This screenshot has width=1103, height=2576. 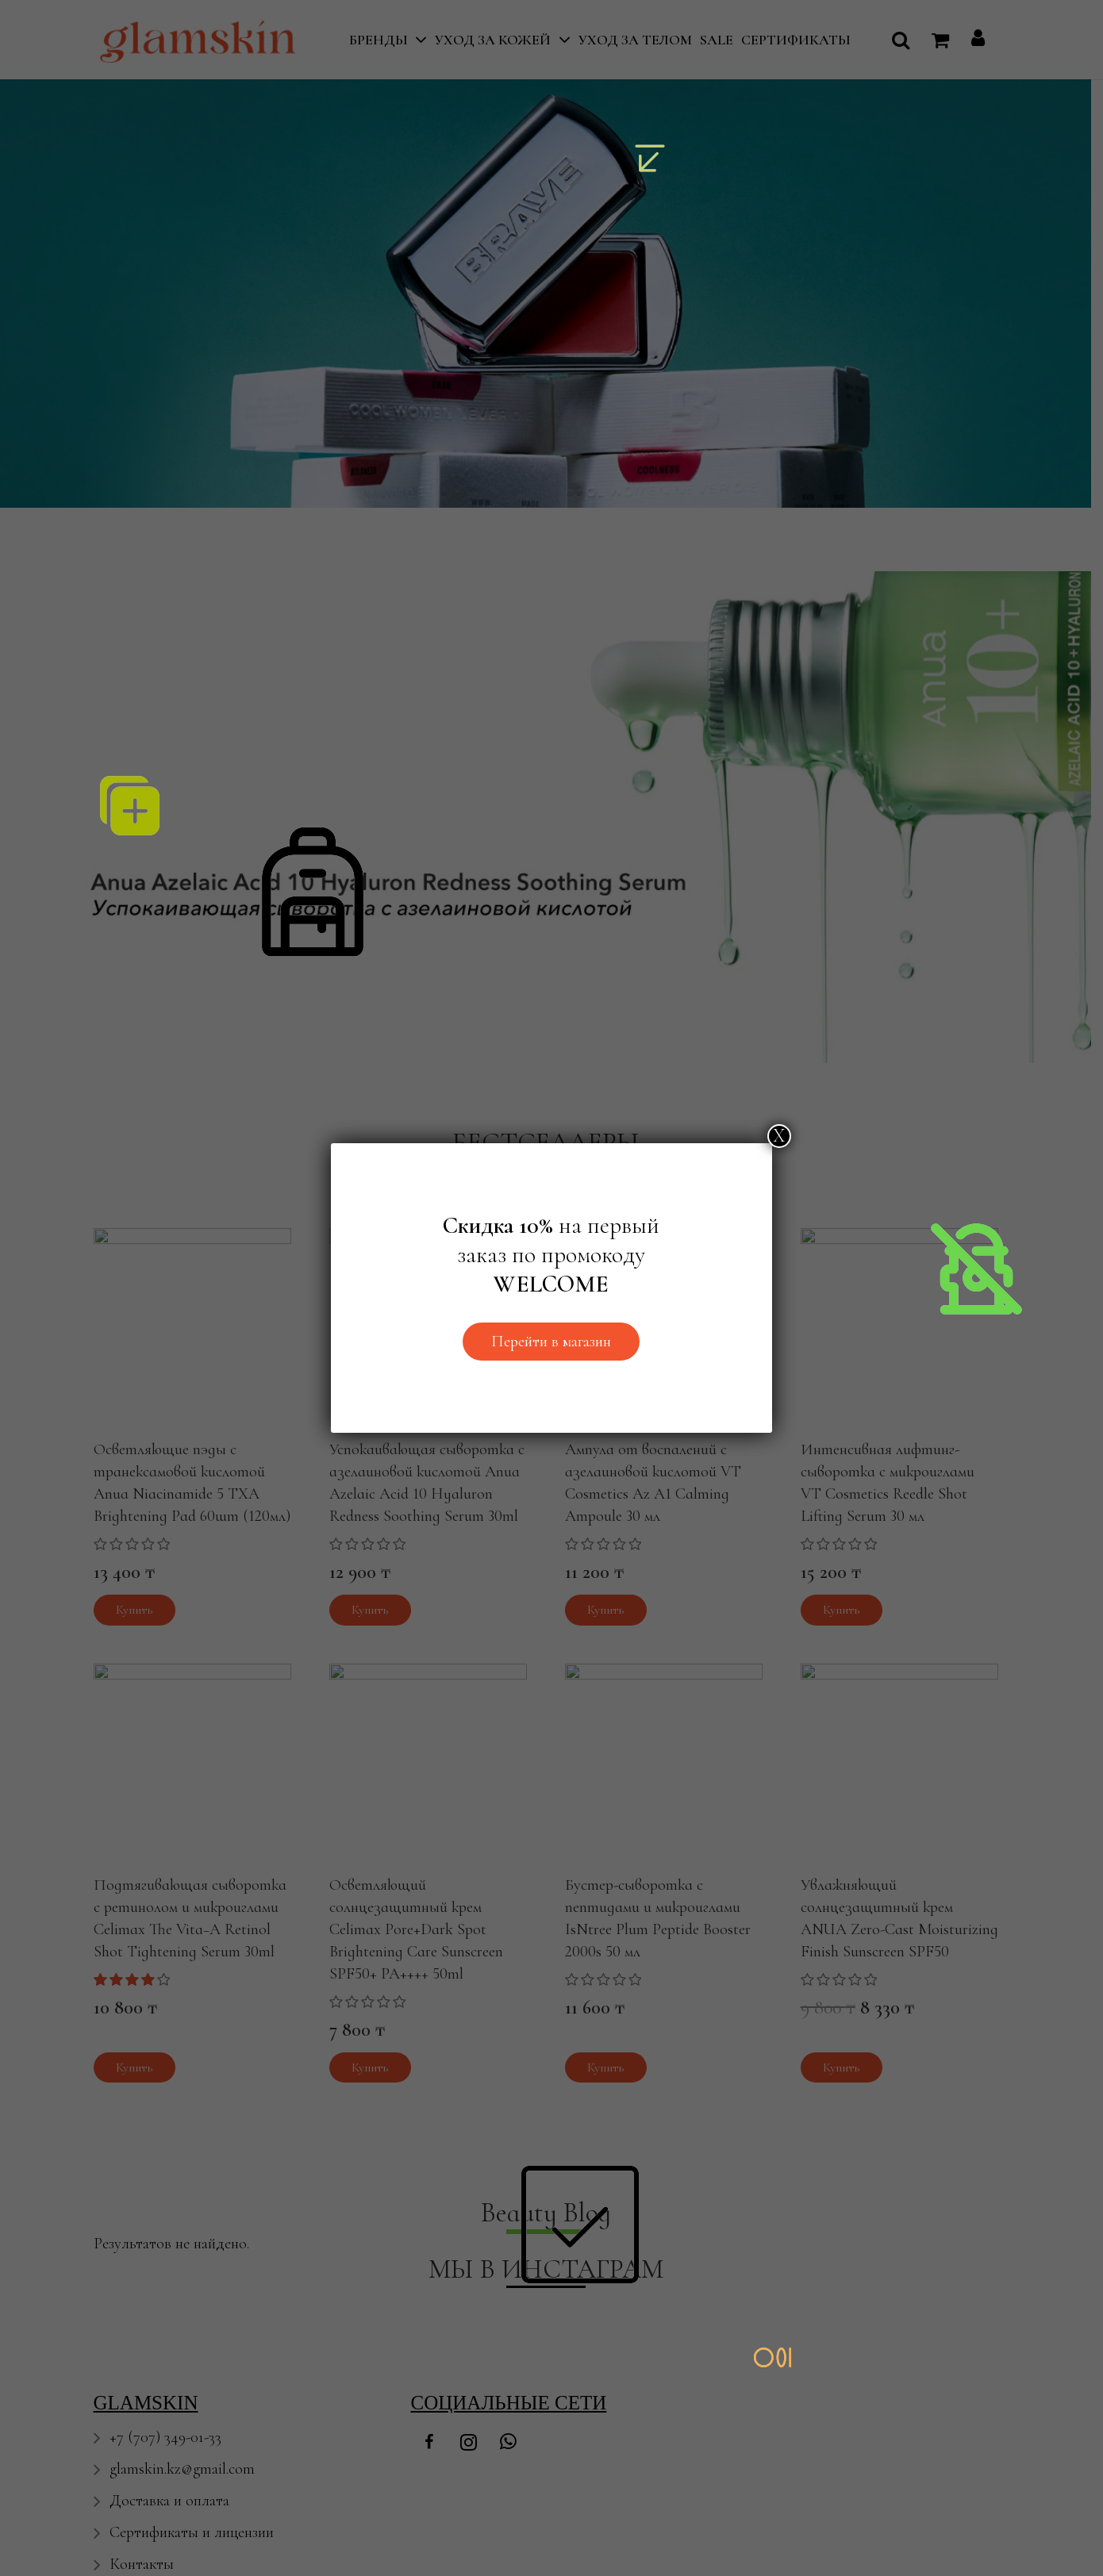 What do you see at coordinates (580, 2225) in the screenshot?
I see `mark task as complete` at bounding box center [580, 2225].